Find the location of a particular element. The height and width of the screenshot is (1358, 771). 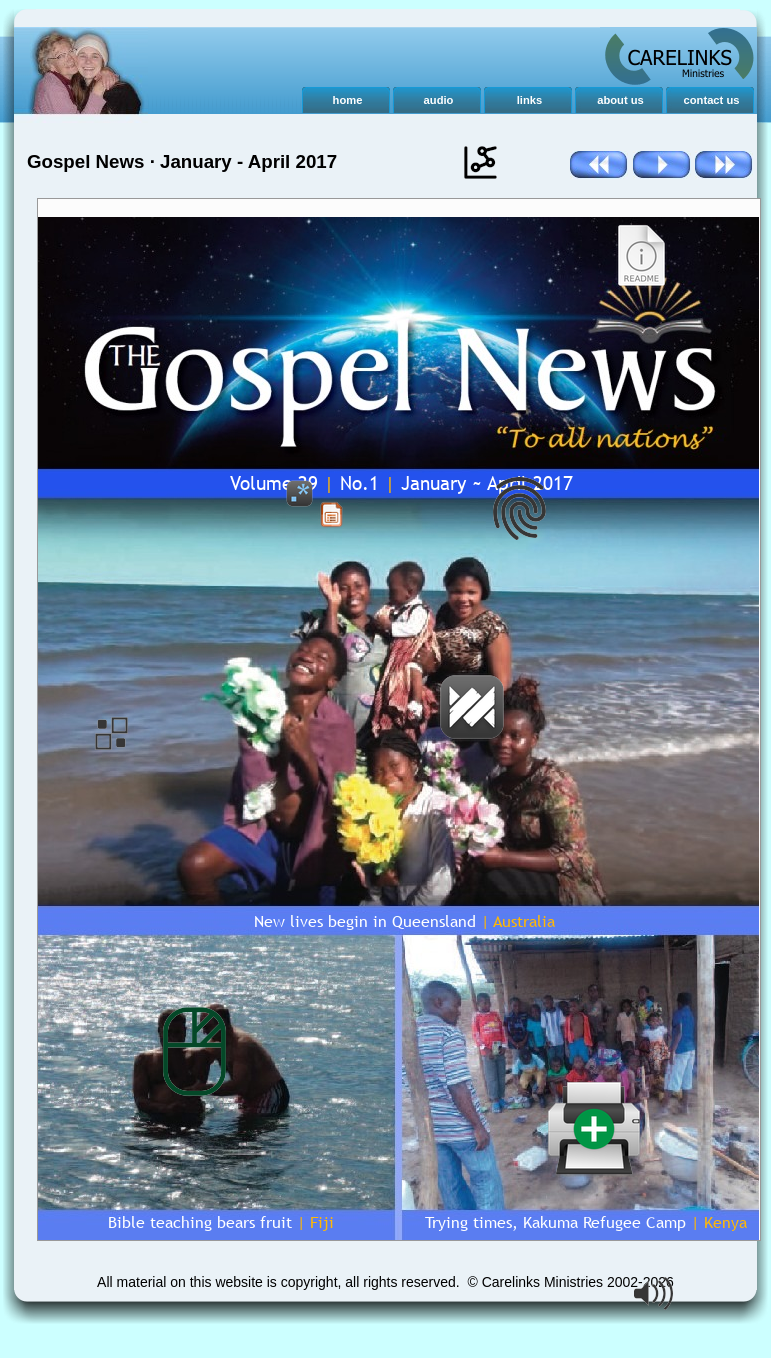

launch klotski sliding block puzzle game is located at coordinates (111, 733).